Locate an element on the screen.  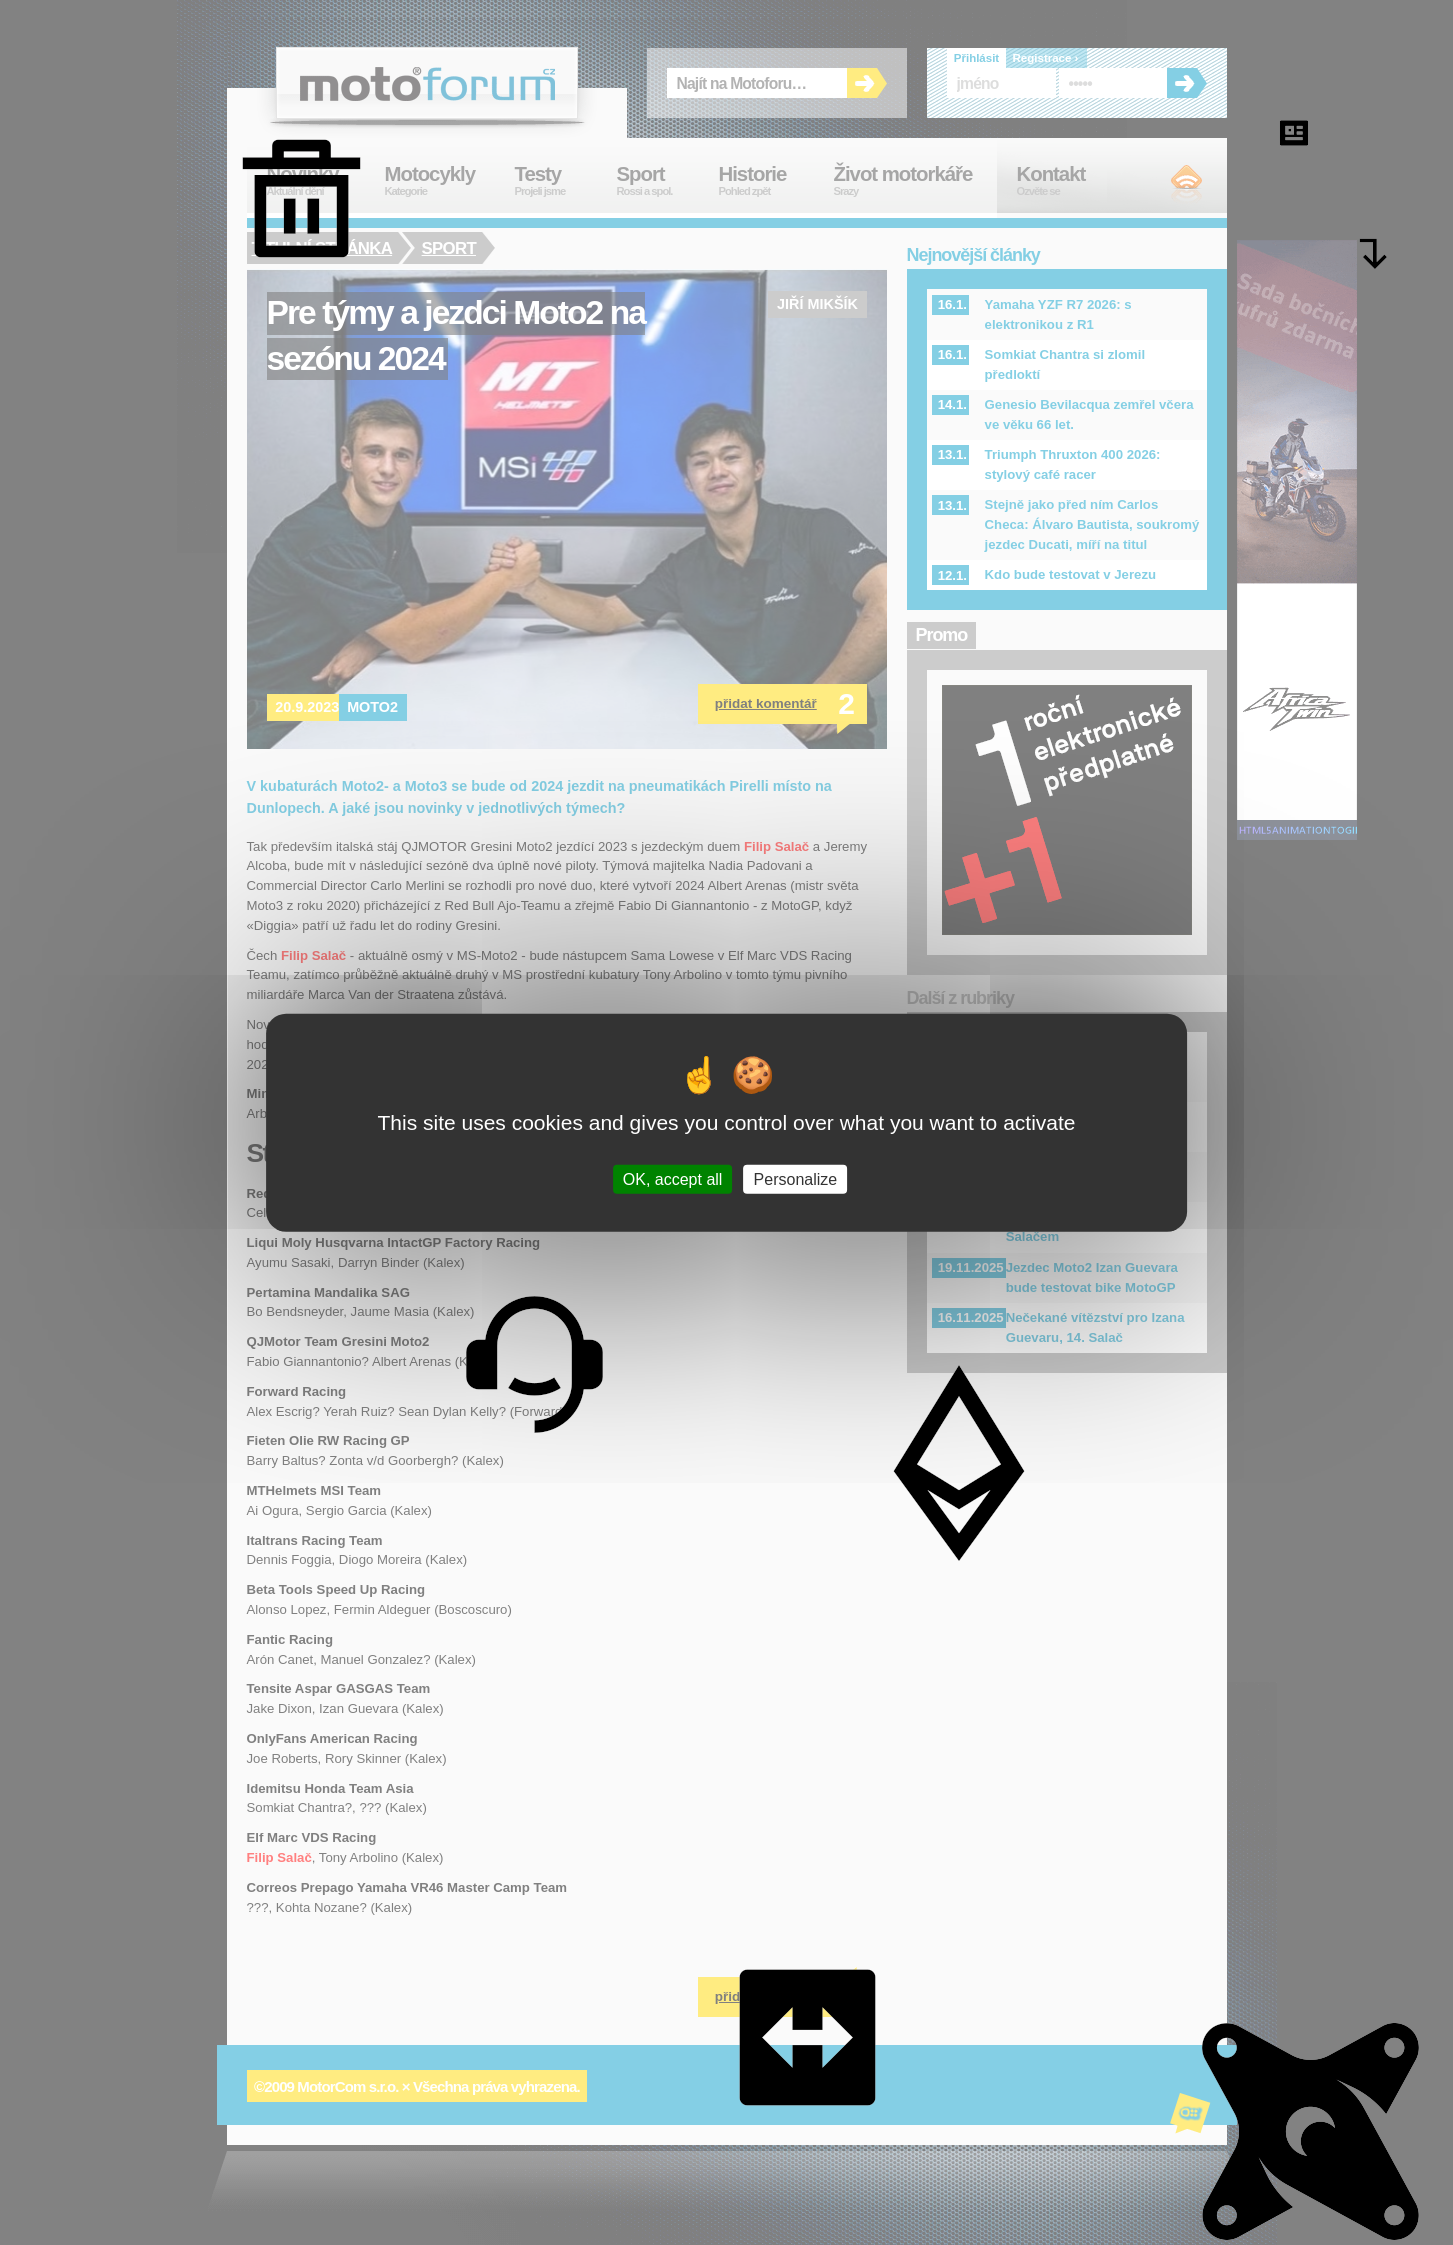
delete selected item is located at coordinates (301, 198).